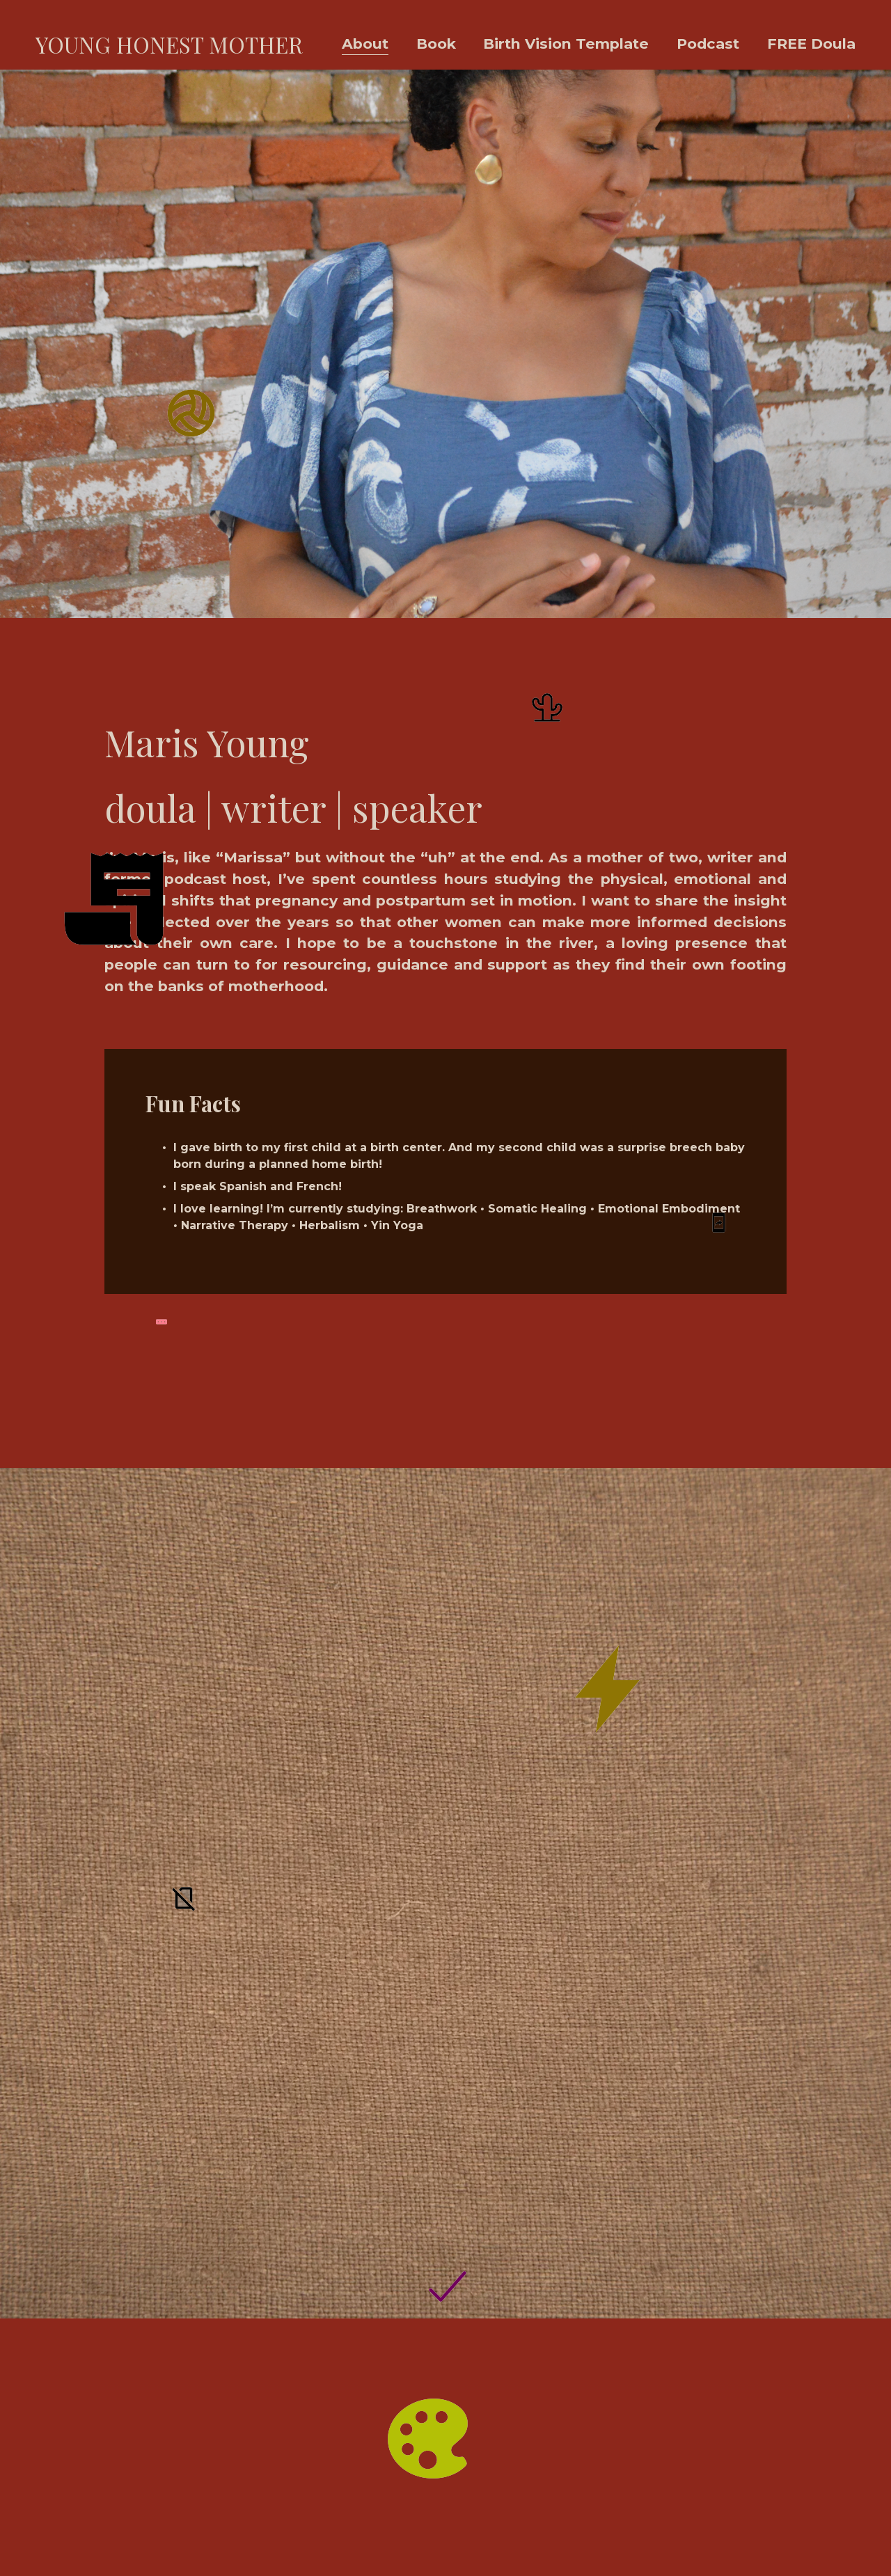 This screenshot has height=2576, width=891. Describe the element at coordinates (547, 709) in the screenshot. I see `indicates desert or arid climate theme` at that location.